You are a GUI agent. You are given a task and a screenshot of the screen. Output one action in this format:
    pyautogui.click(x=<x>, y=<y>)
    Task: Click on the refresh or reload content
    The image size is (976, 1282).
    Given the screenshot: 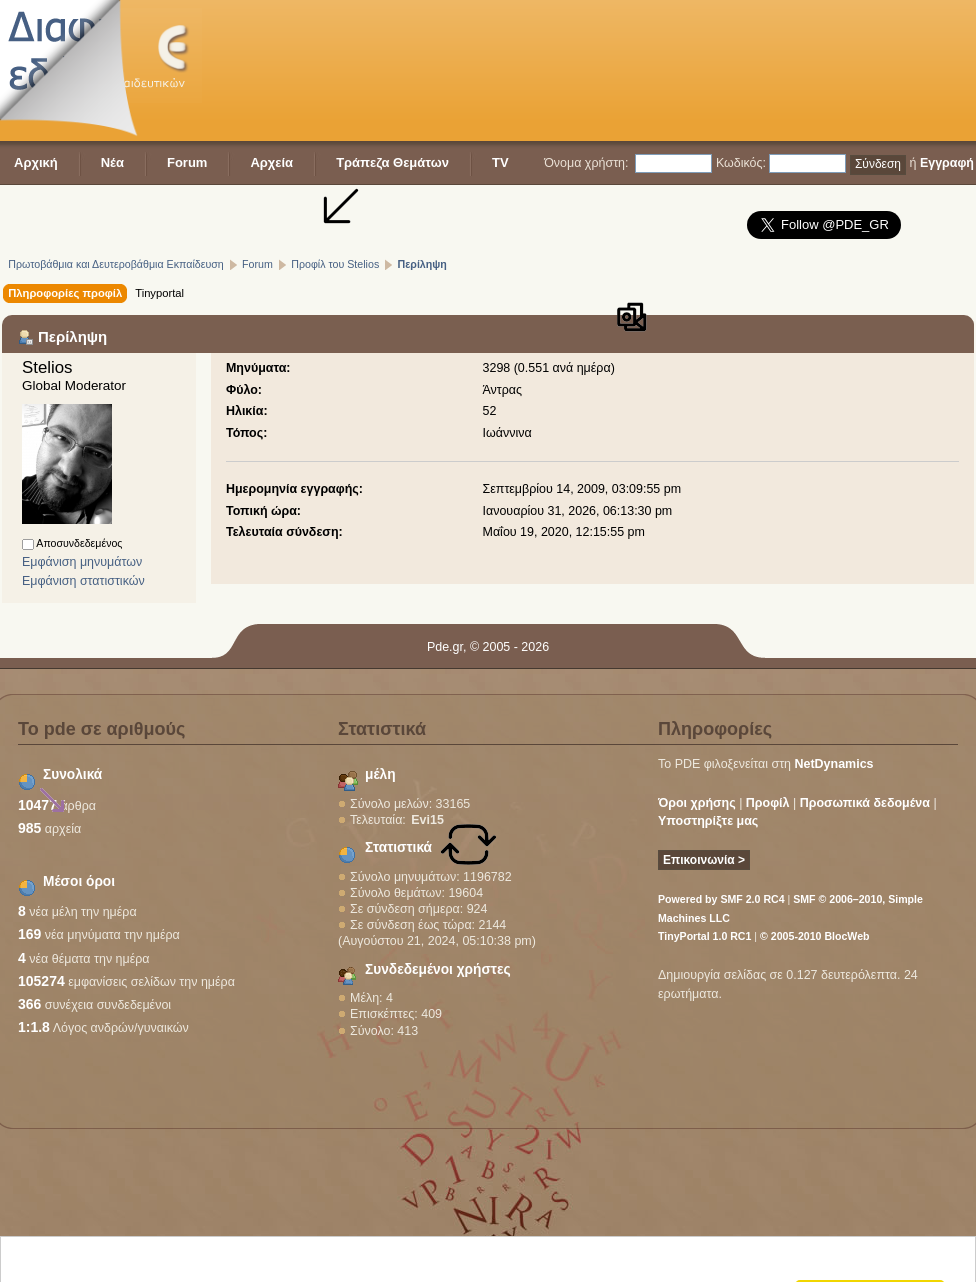 What is the action you would take?
    pyautogui.click(x=468, y=844)
    